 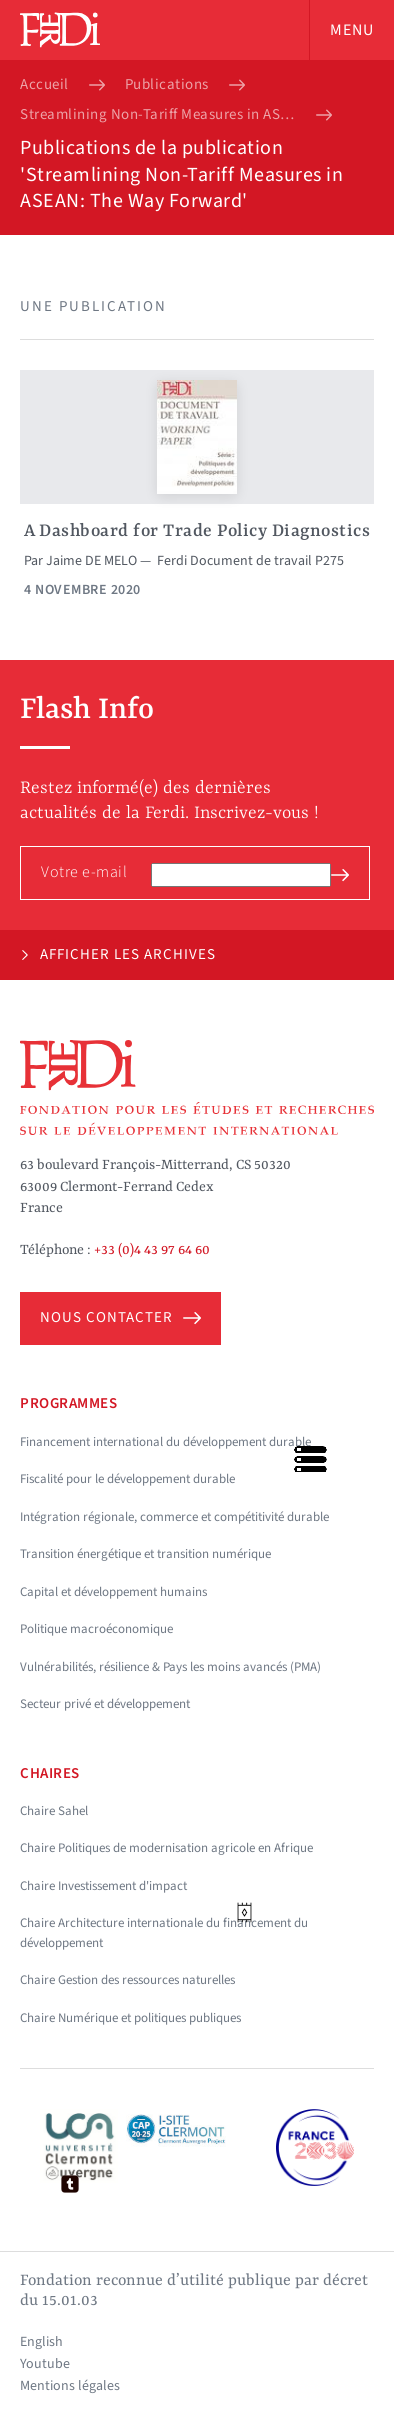 What do you see at coordinates (70, 2184) in the screenshot?
I see `open the tumblr app` at bounding box center [70, 2184].